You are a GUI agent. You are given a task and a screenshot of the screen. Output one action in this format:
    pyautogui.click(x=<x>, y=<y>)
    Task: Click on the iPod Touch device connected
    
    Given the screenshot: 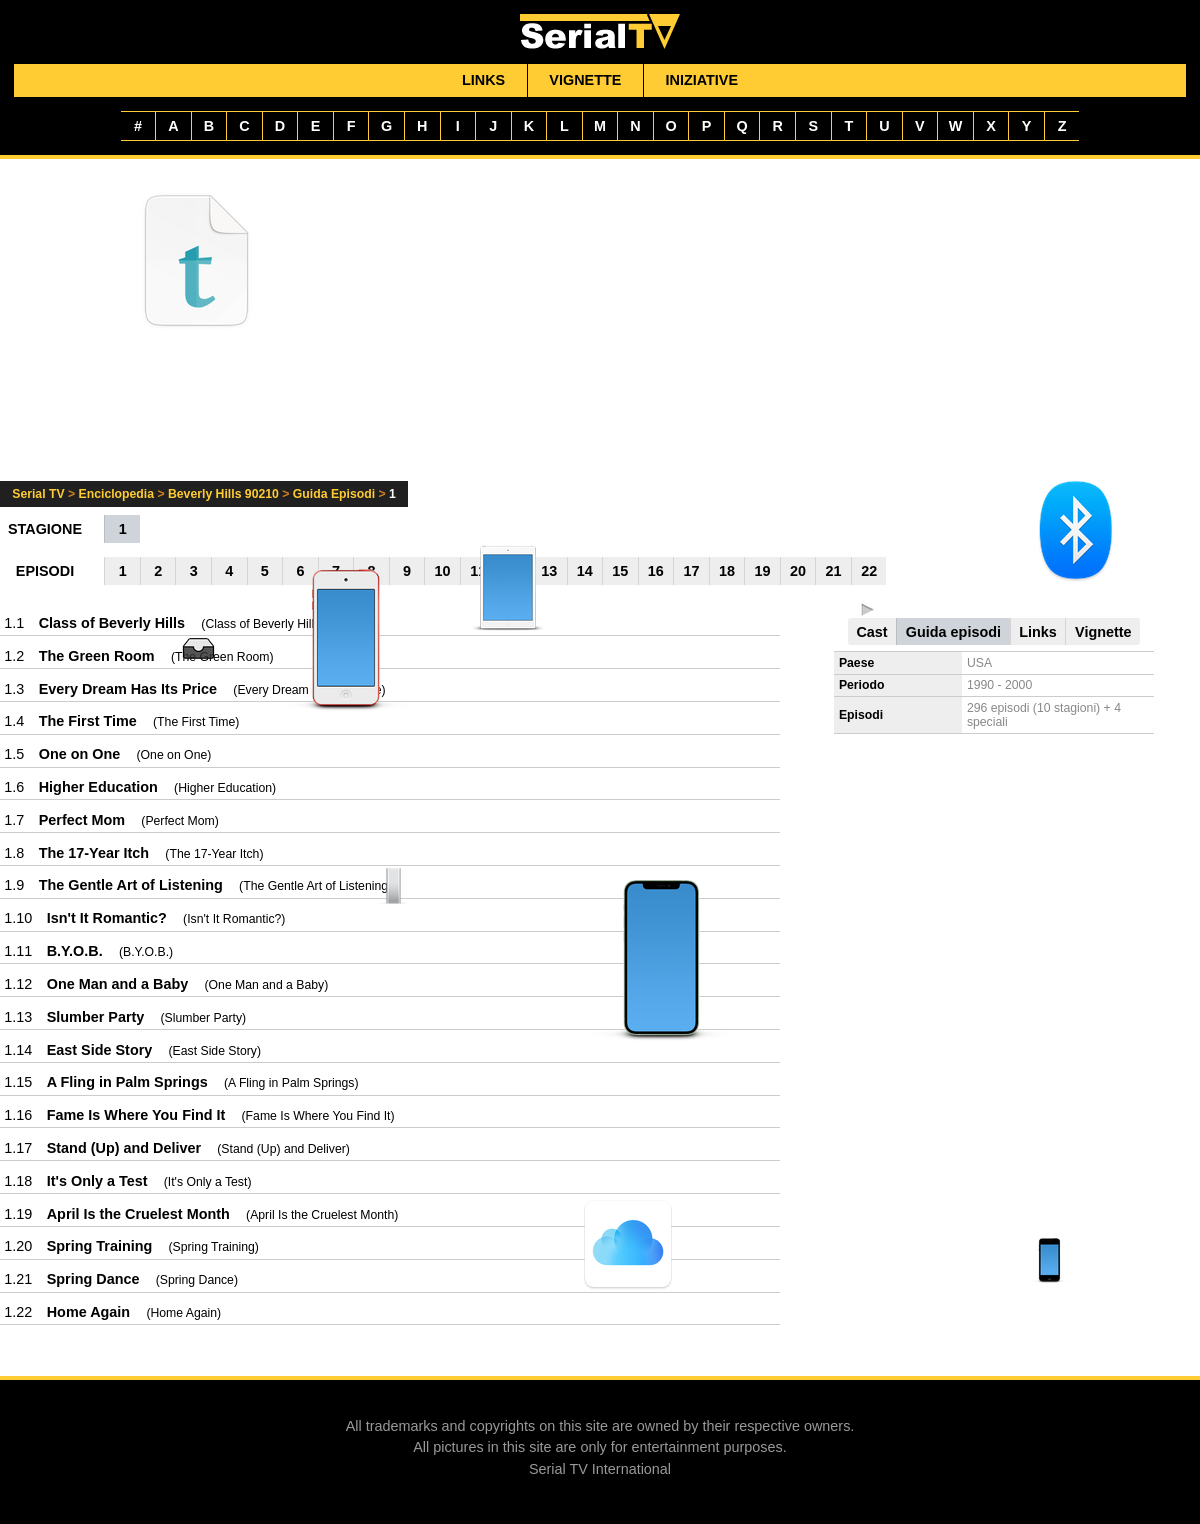 What is the action you would take?
    pyautogui.click(x=346, y=640)
    